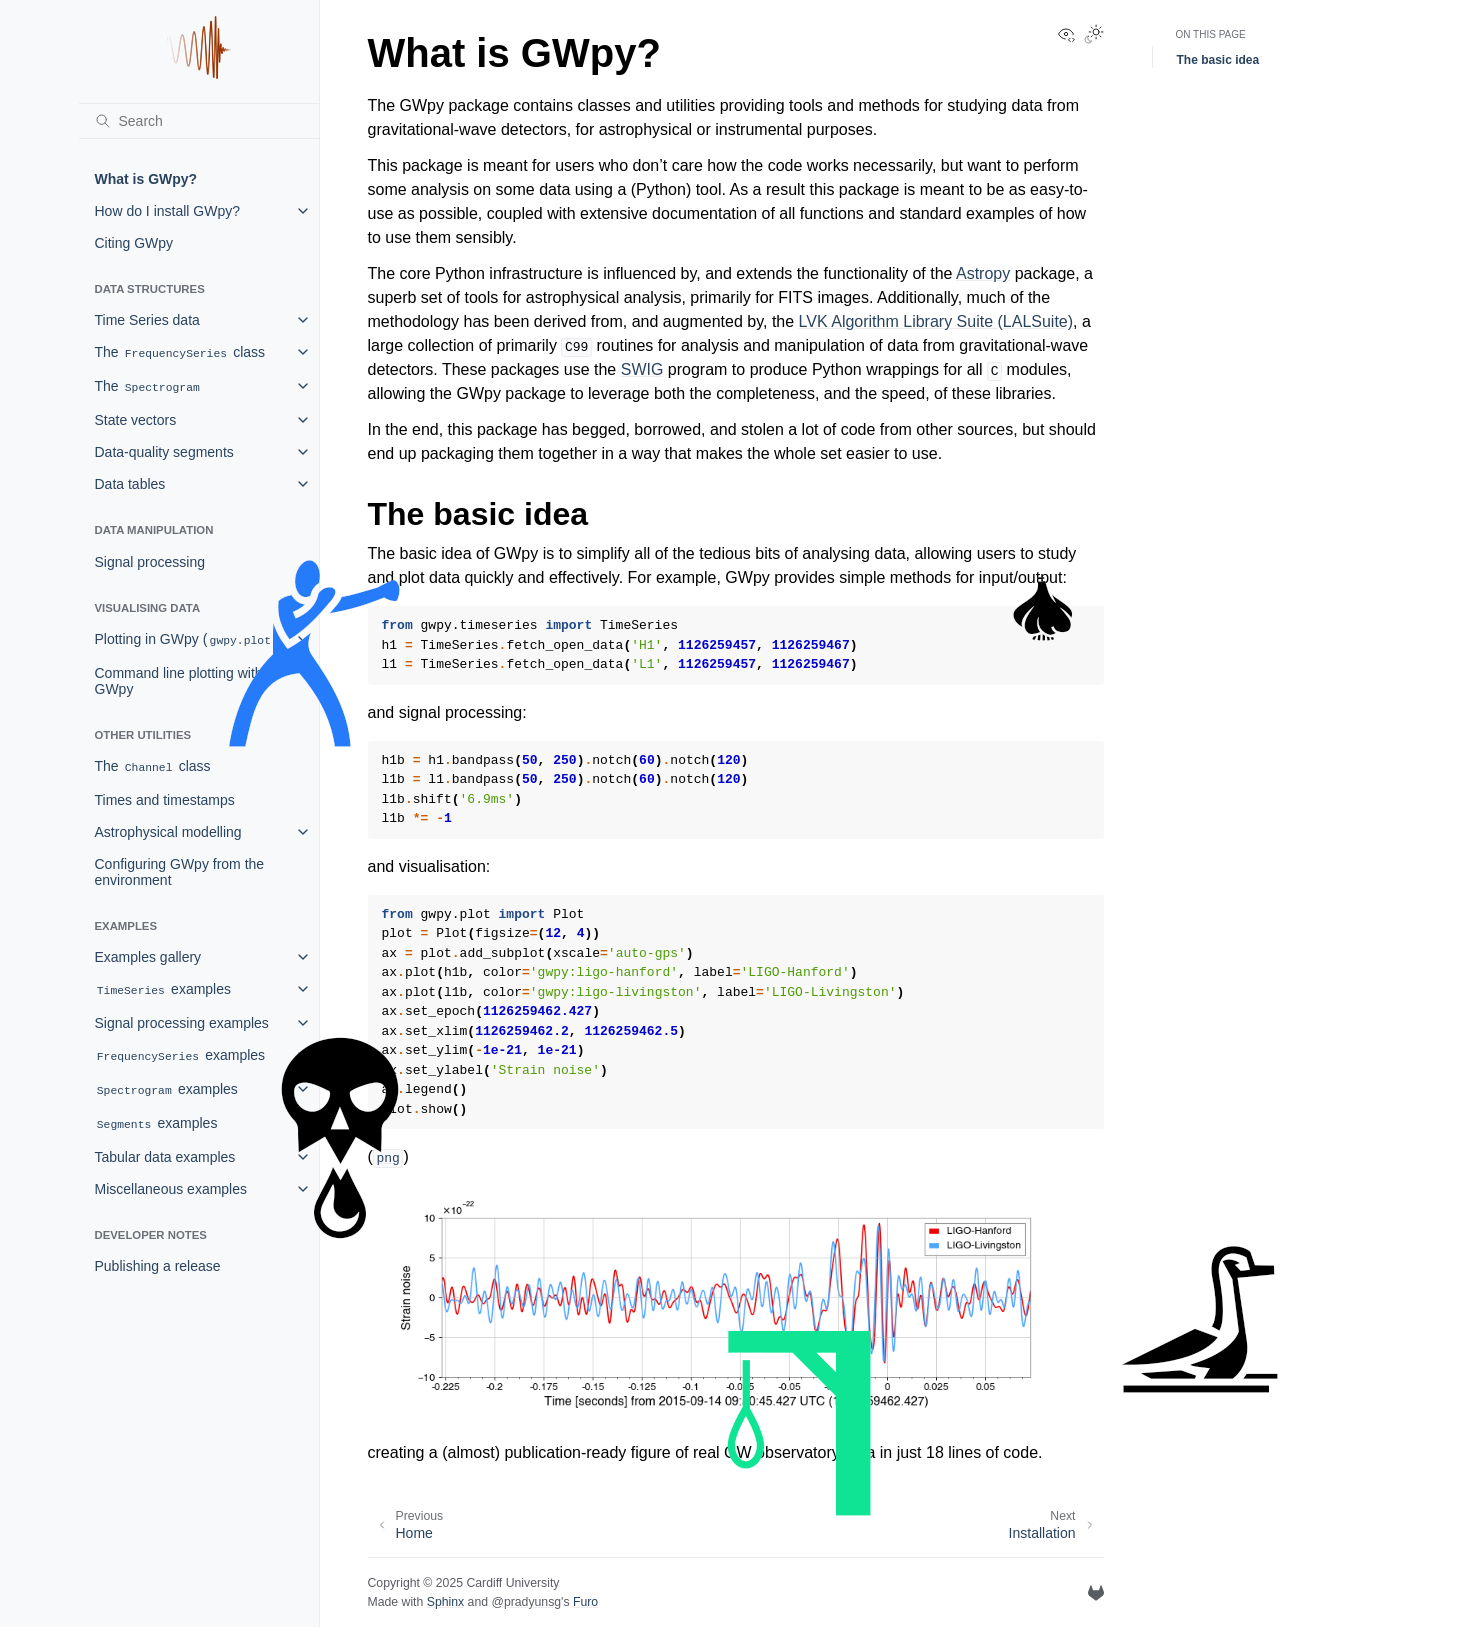 The image size is (1471, 1627). Describe the element at coordinates (1198, 1319) in the screenshot. I see `canadian goose character or wildlife element` at that location.